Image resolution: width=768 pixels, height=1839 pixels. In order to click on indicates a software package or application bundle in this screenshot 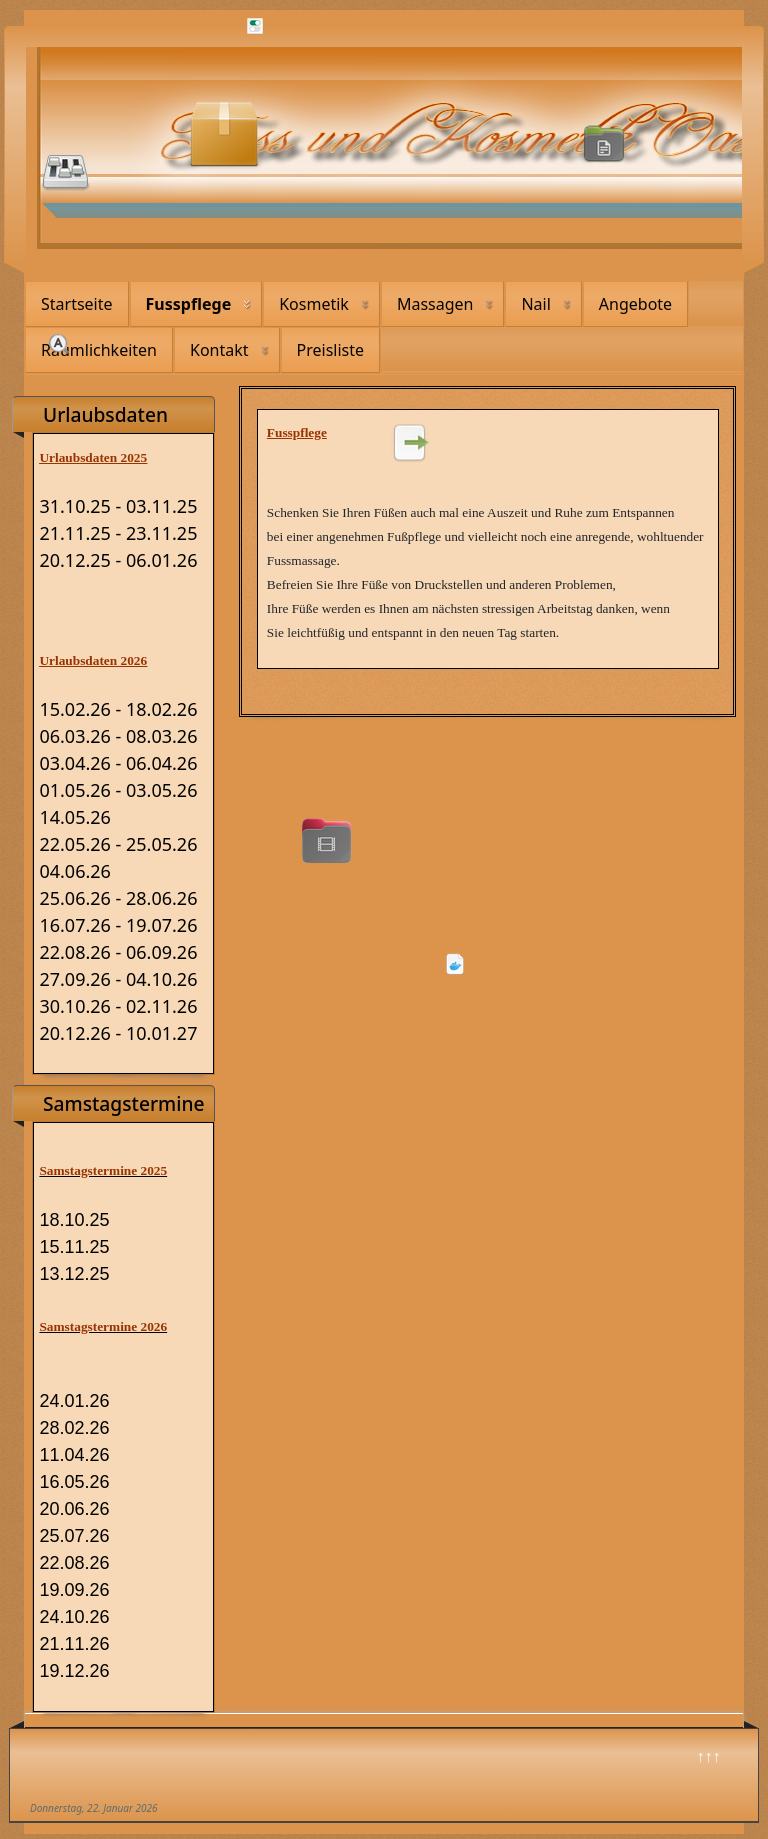, I will do `click(223, 129)`.